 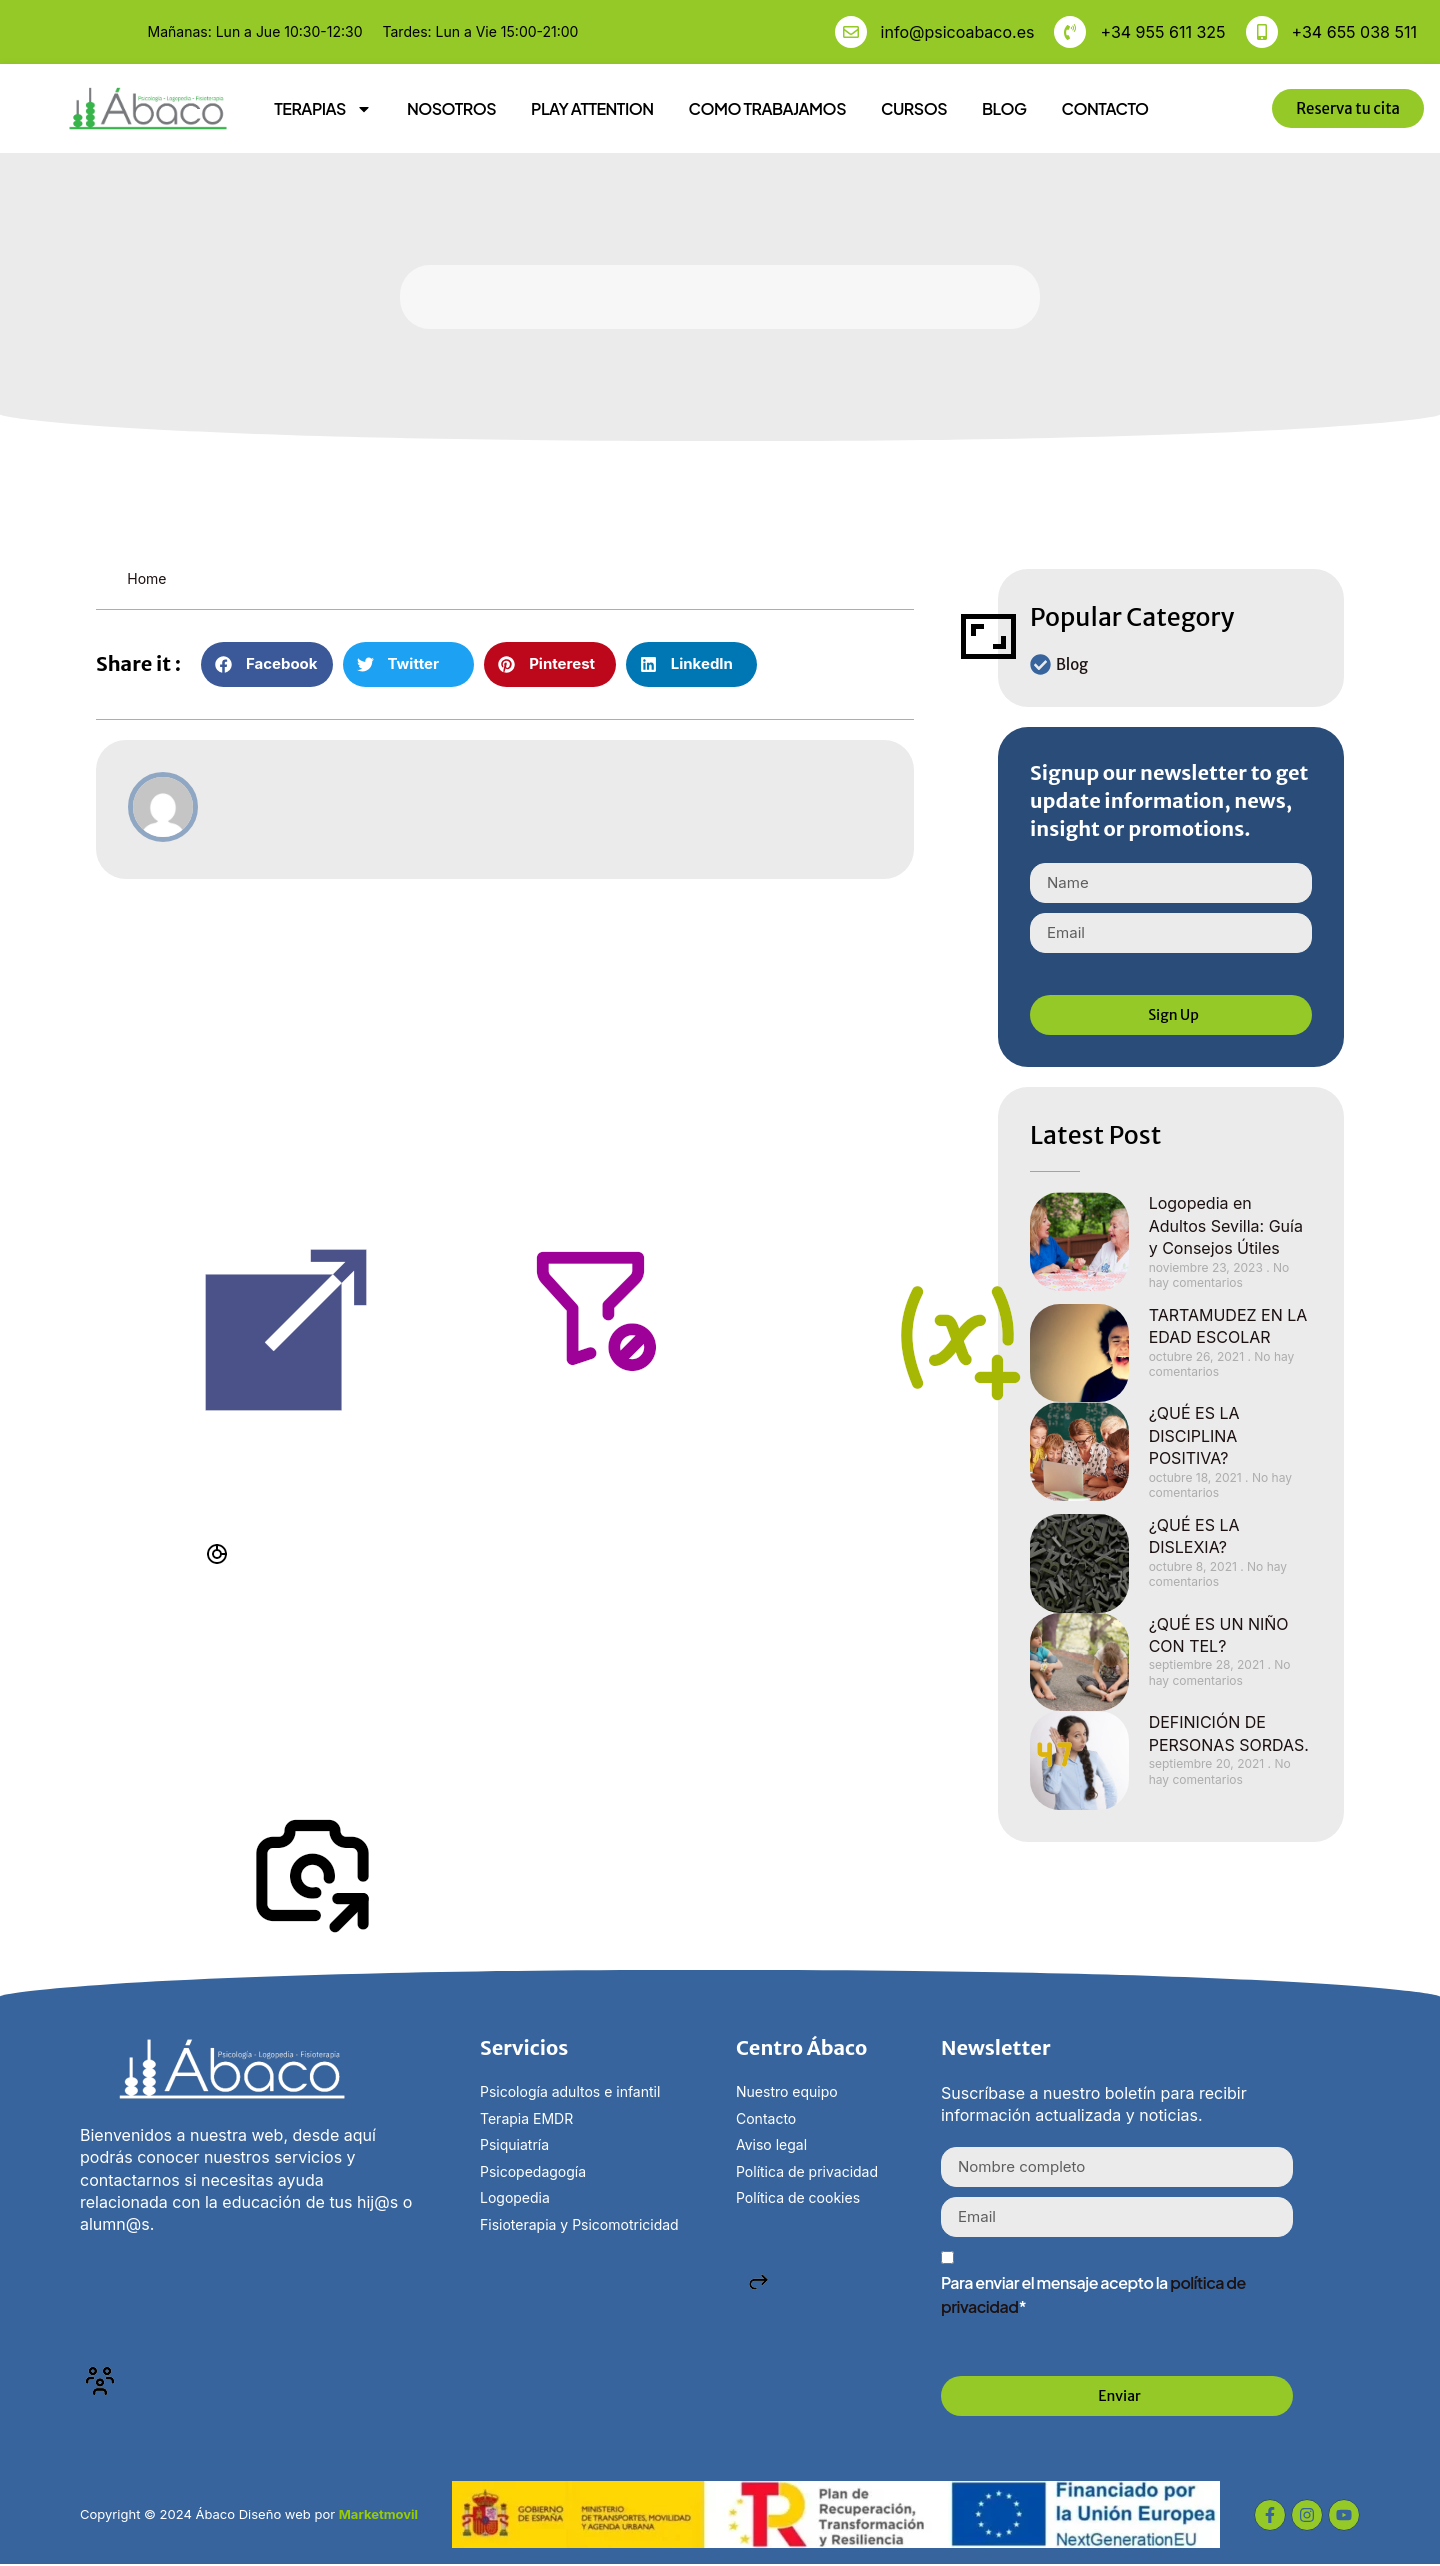 I want to click on adjust aspect ratio settings, so click(x=988, y=636).